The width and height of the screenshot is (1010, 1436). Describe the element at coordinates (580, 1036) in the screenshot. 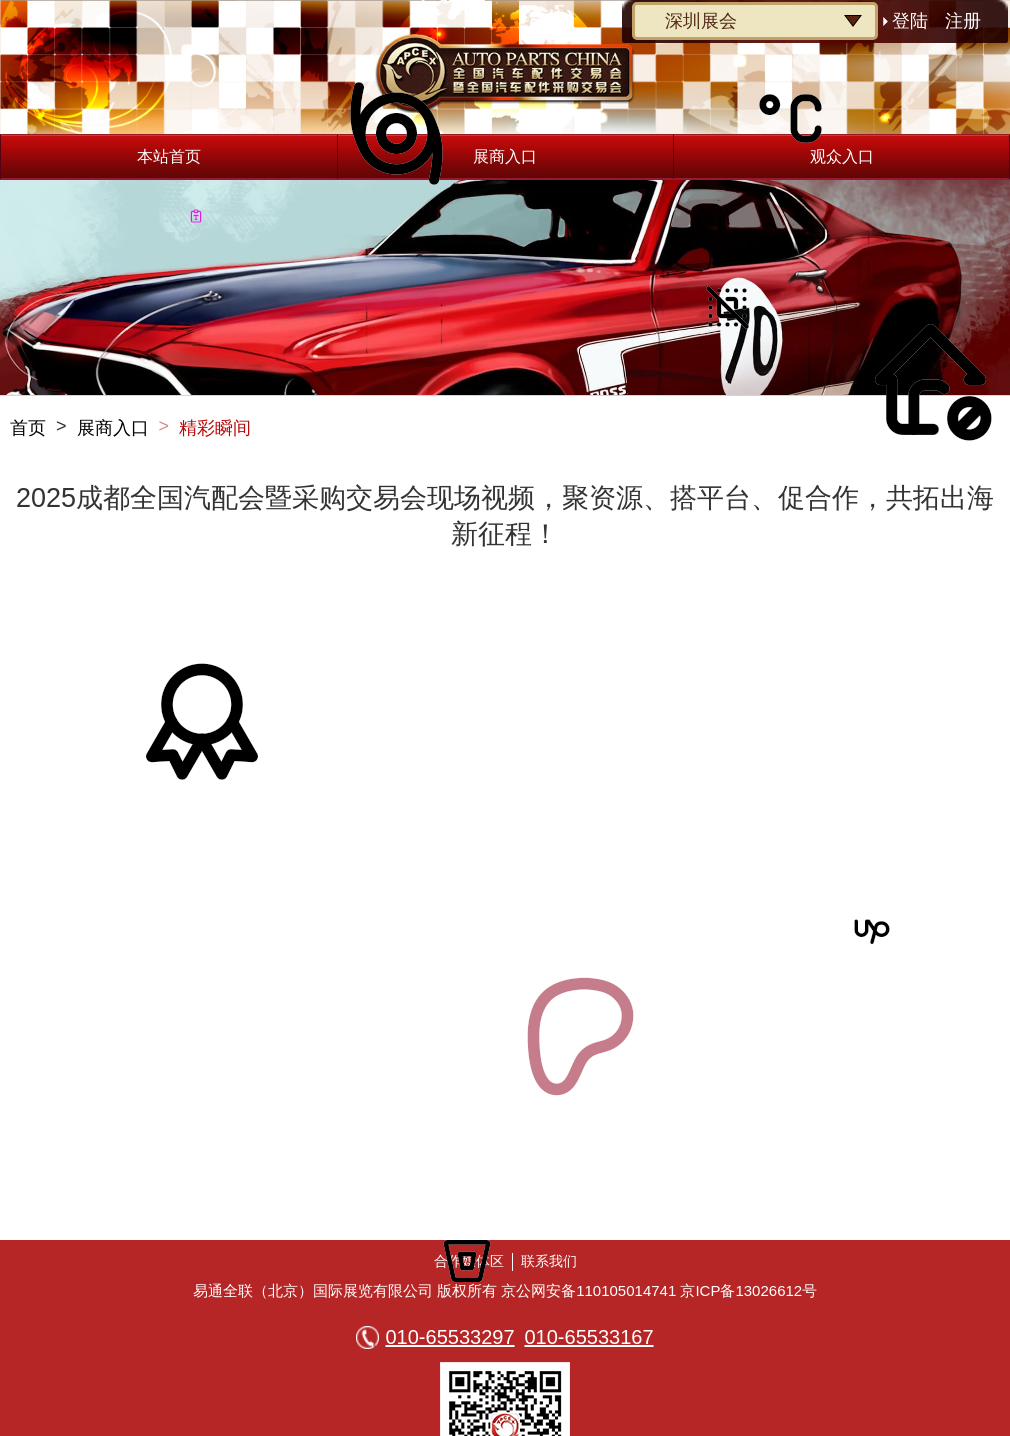

I see `visit patreon page` at that location.